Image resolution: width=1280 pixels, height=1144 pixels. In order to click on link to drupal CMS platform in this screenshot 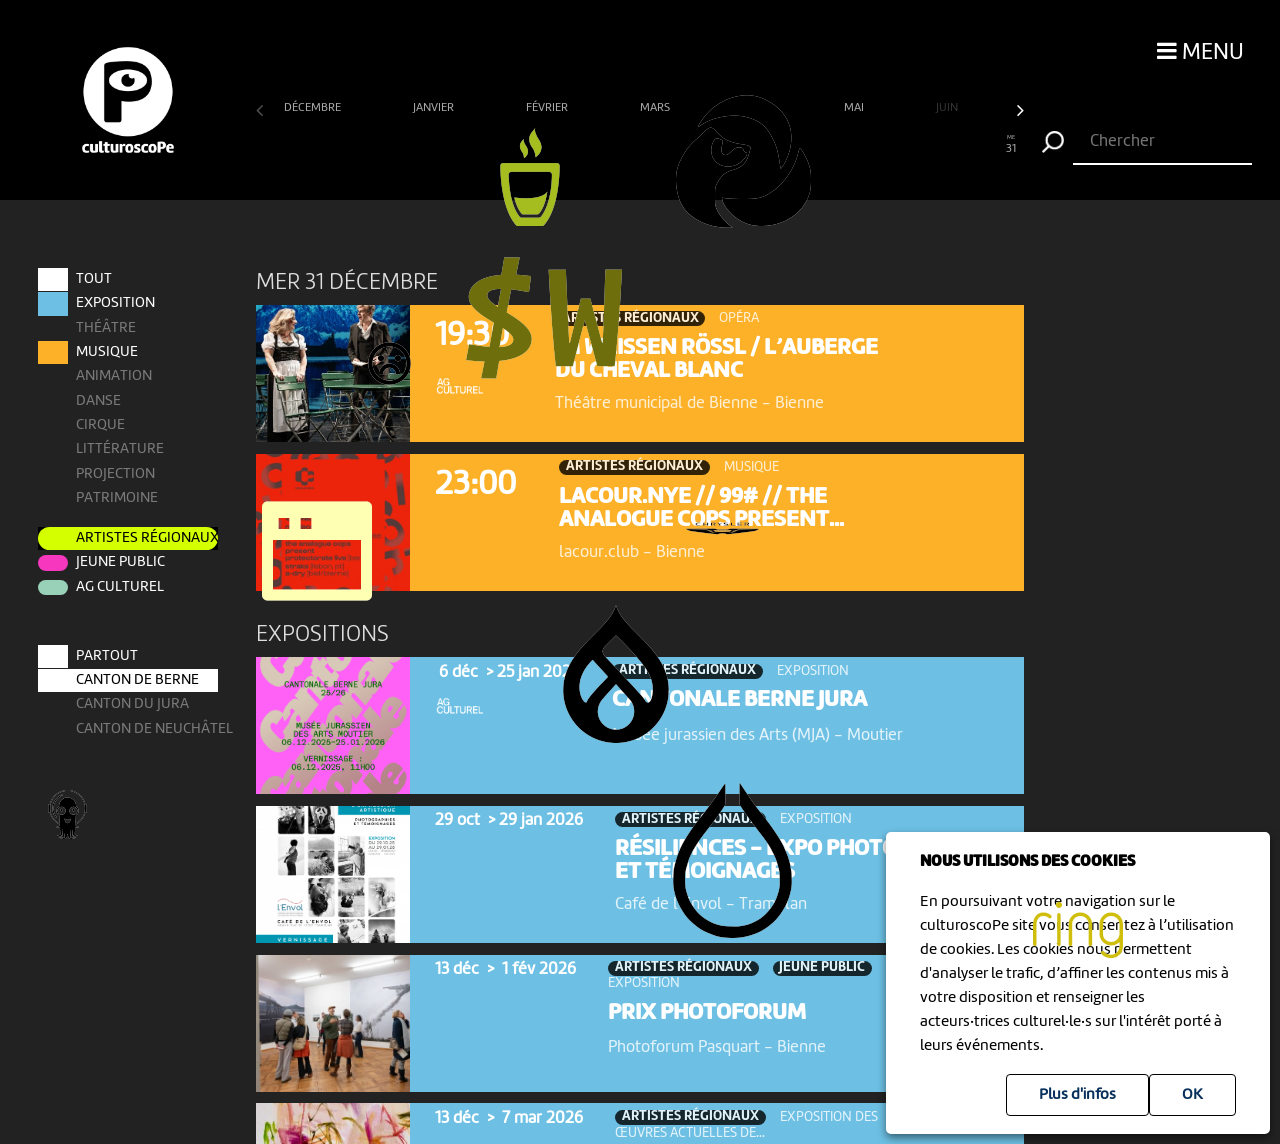, I will do `click(616, 674)`.